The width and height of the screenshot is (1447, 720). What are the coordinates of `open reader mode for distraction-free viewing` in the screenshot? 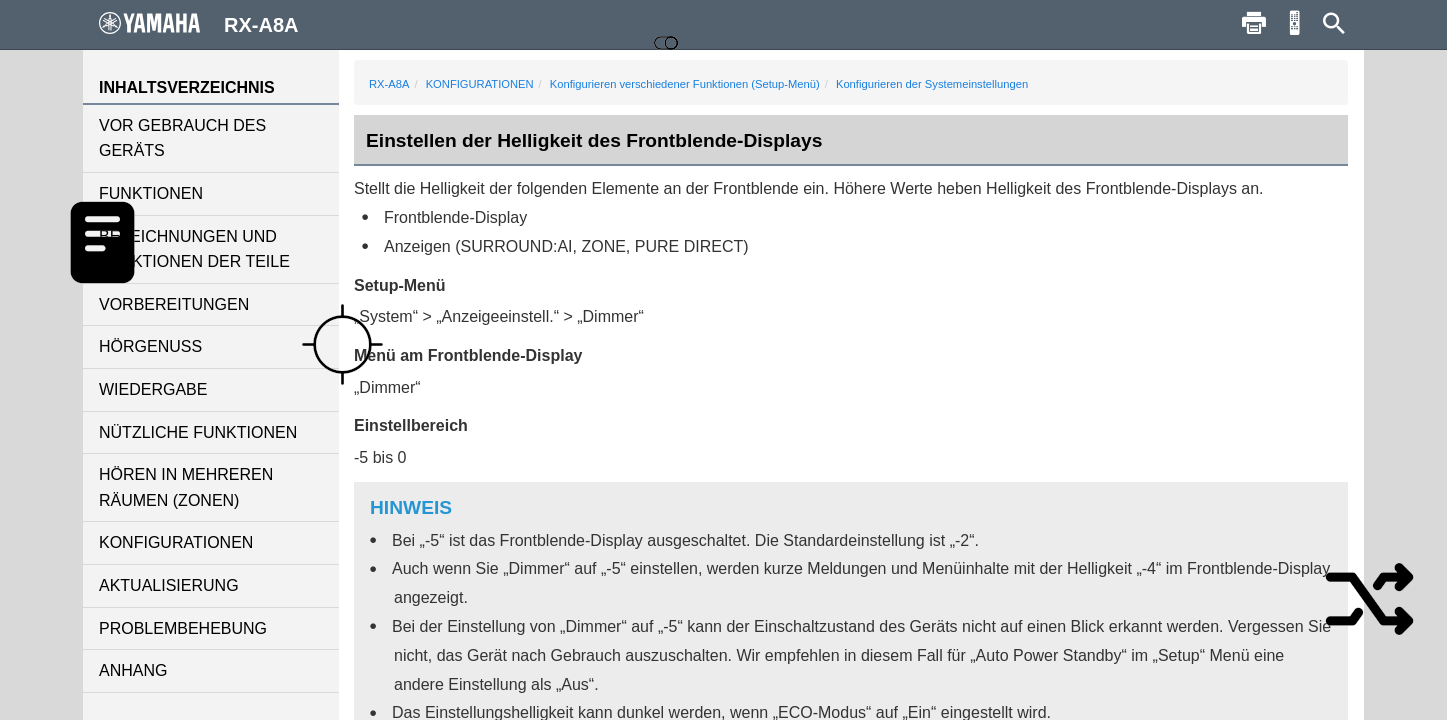 It's located at (102, 242).